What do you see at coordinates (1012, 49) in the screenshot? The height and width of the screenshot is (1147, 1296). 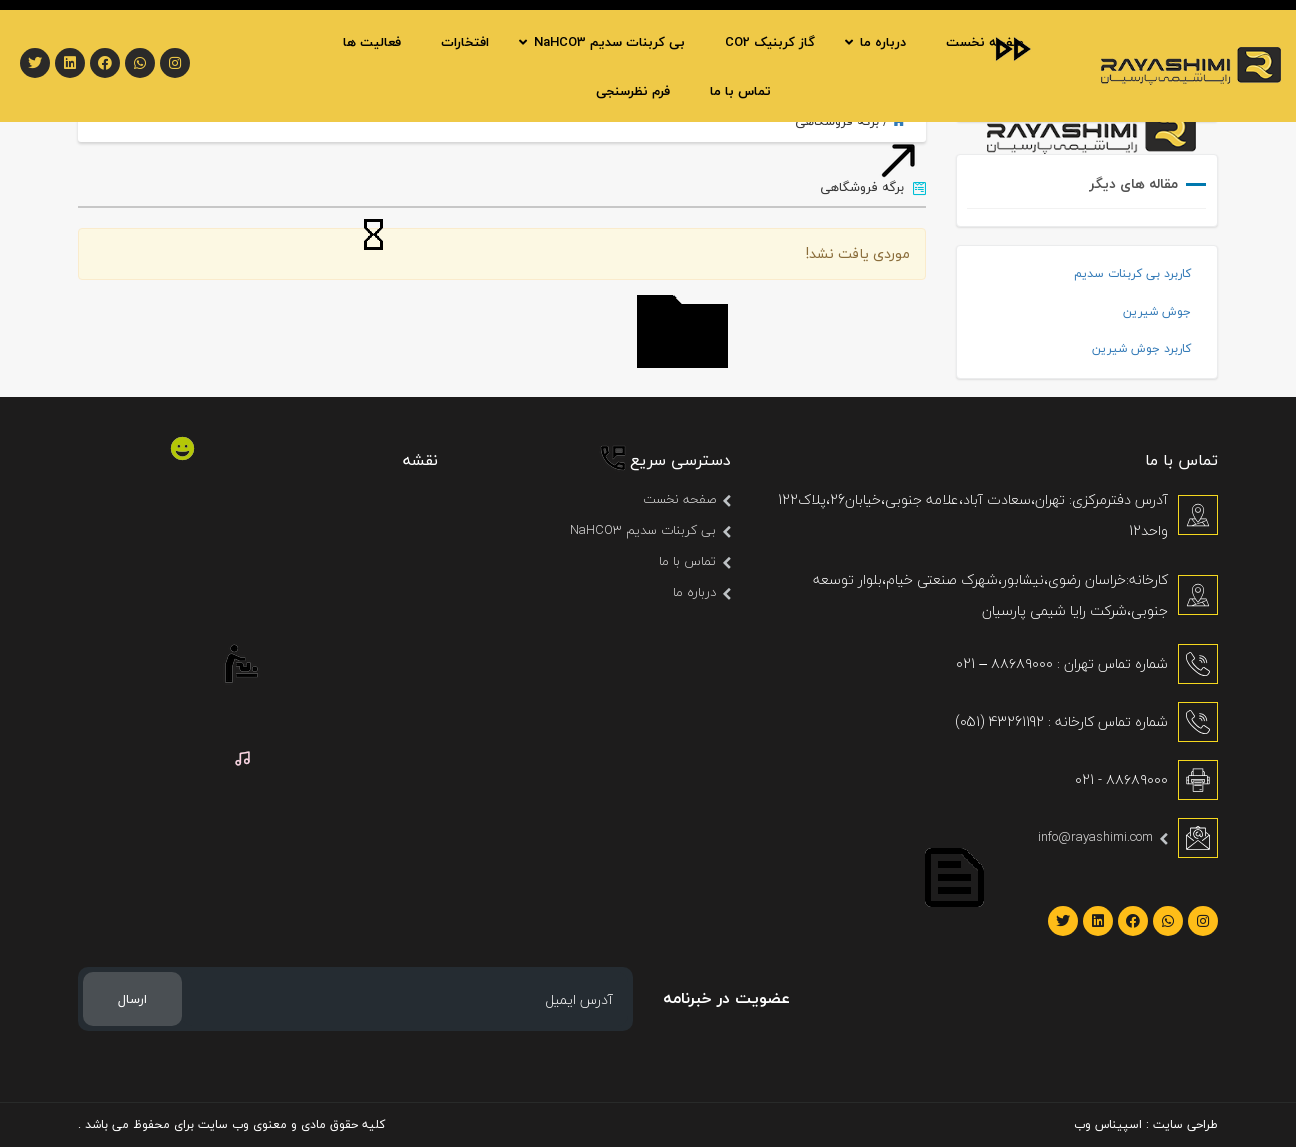 I see `skip forward in media playback` at bounding box center [1012, 49].